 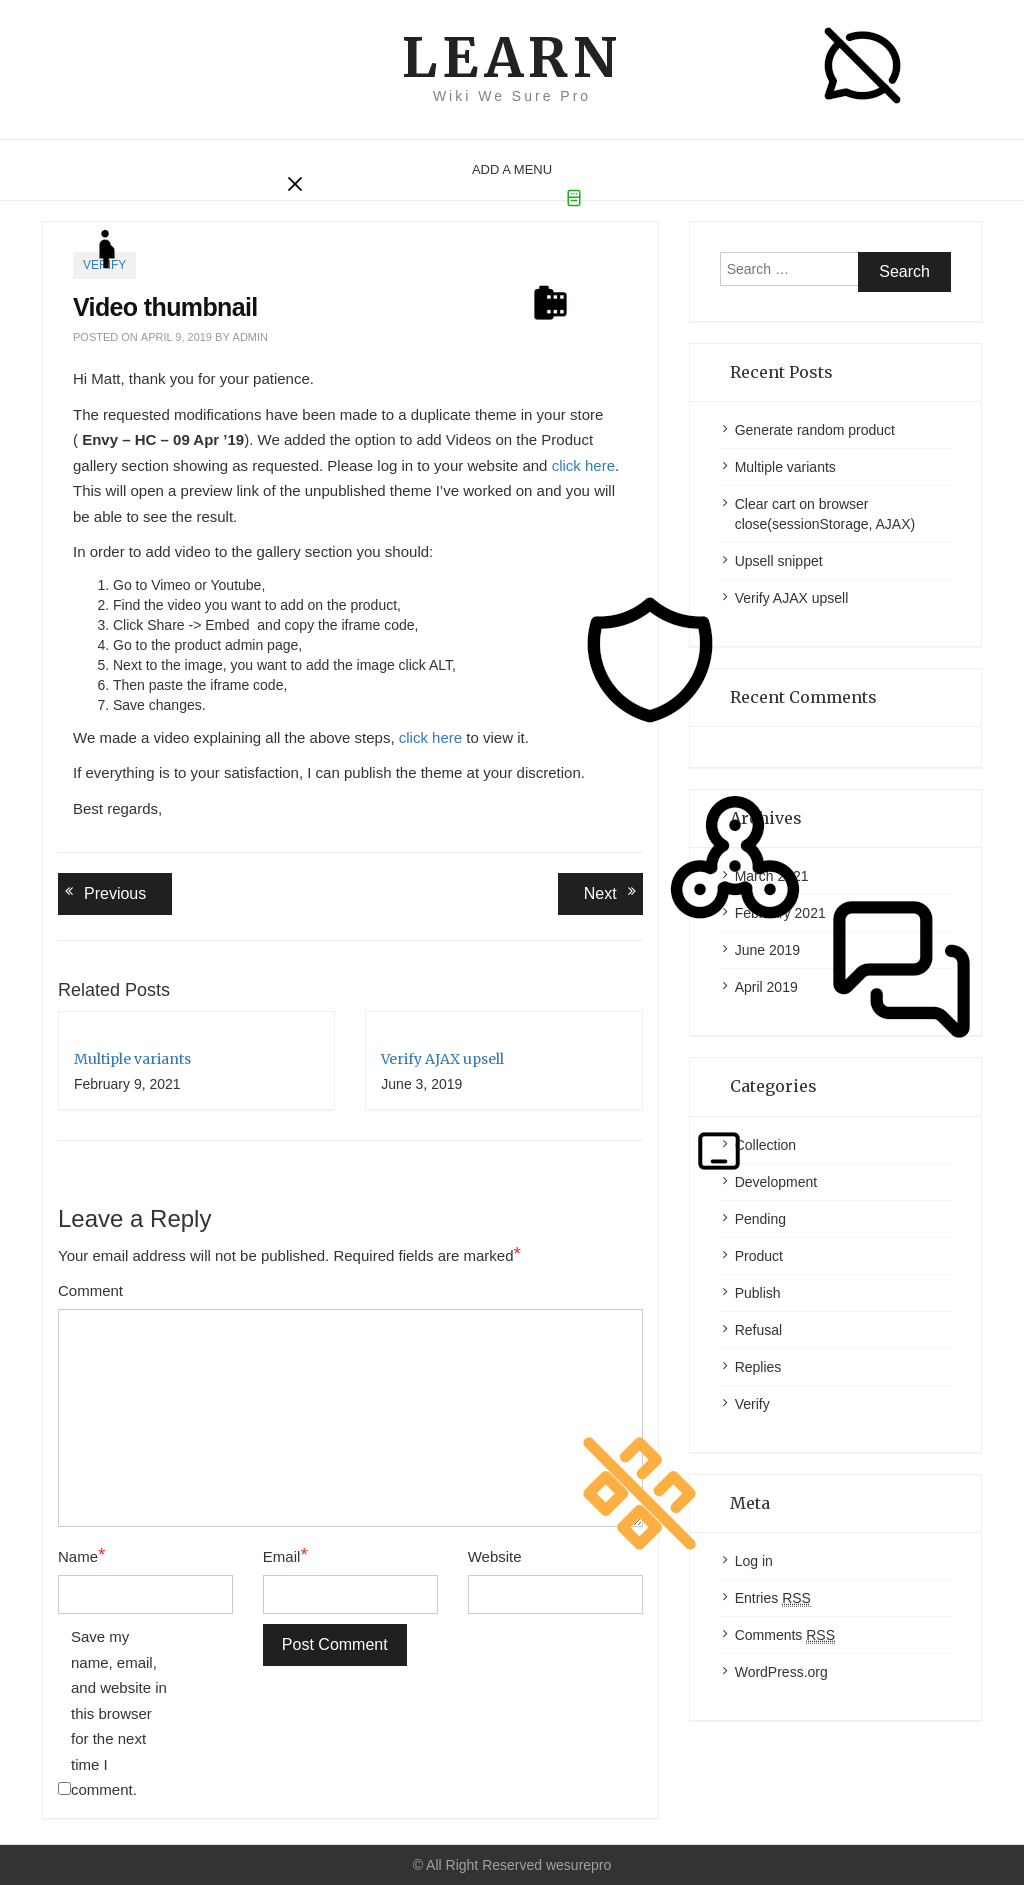 What do you see at coordinates (639, 1493) in the screenshot?
I see `components or modules are currently disabled` at bounding box center [639, 1493].